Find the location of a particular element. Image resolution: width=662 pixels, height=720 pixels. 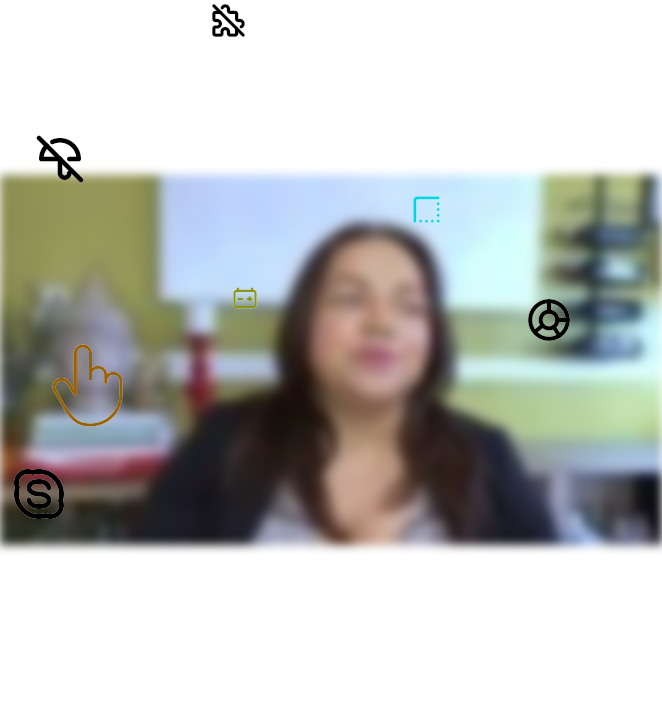

tap or click to select an item is located at coordinates (87, 385).